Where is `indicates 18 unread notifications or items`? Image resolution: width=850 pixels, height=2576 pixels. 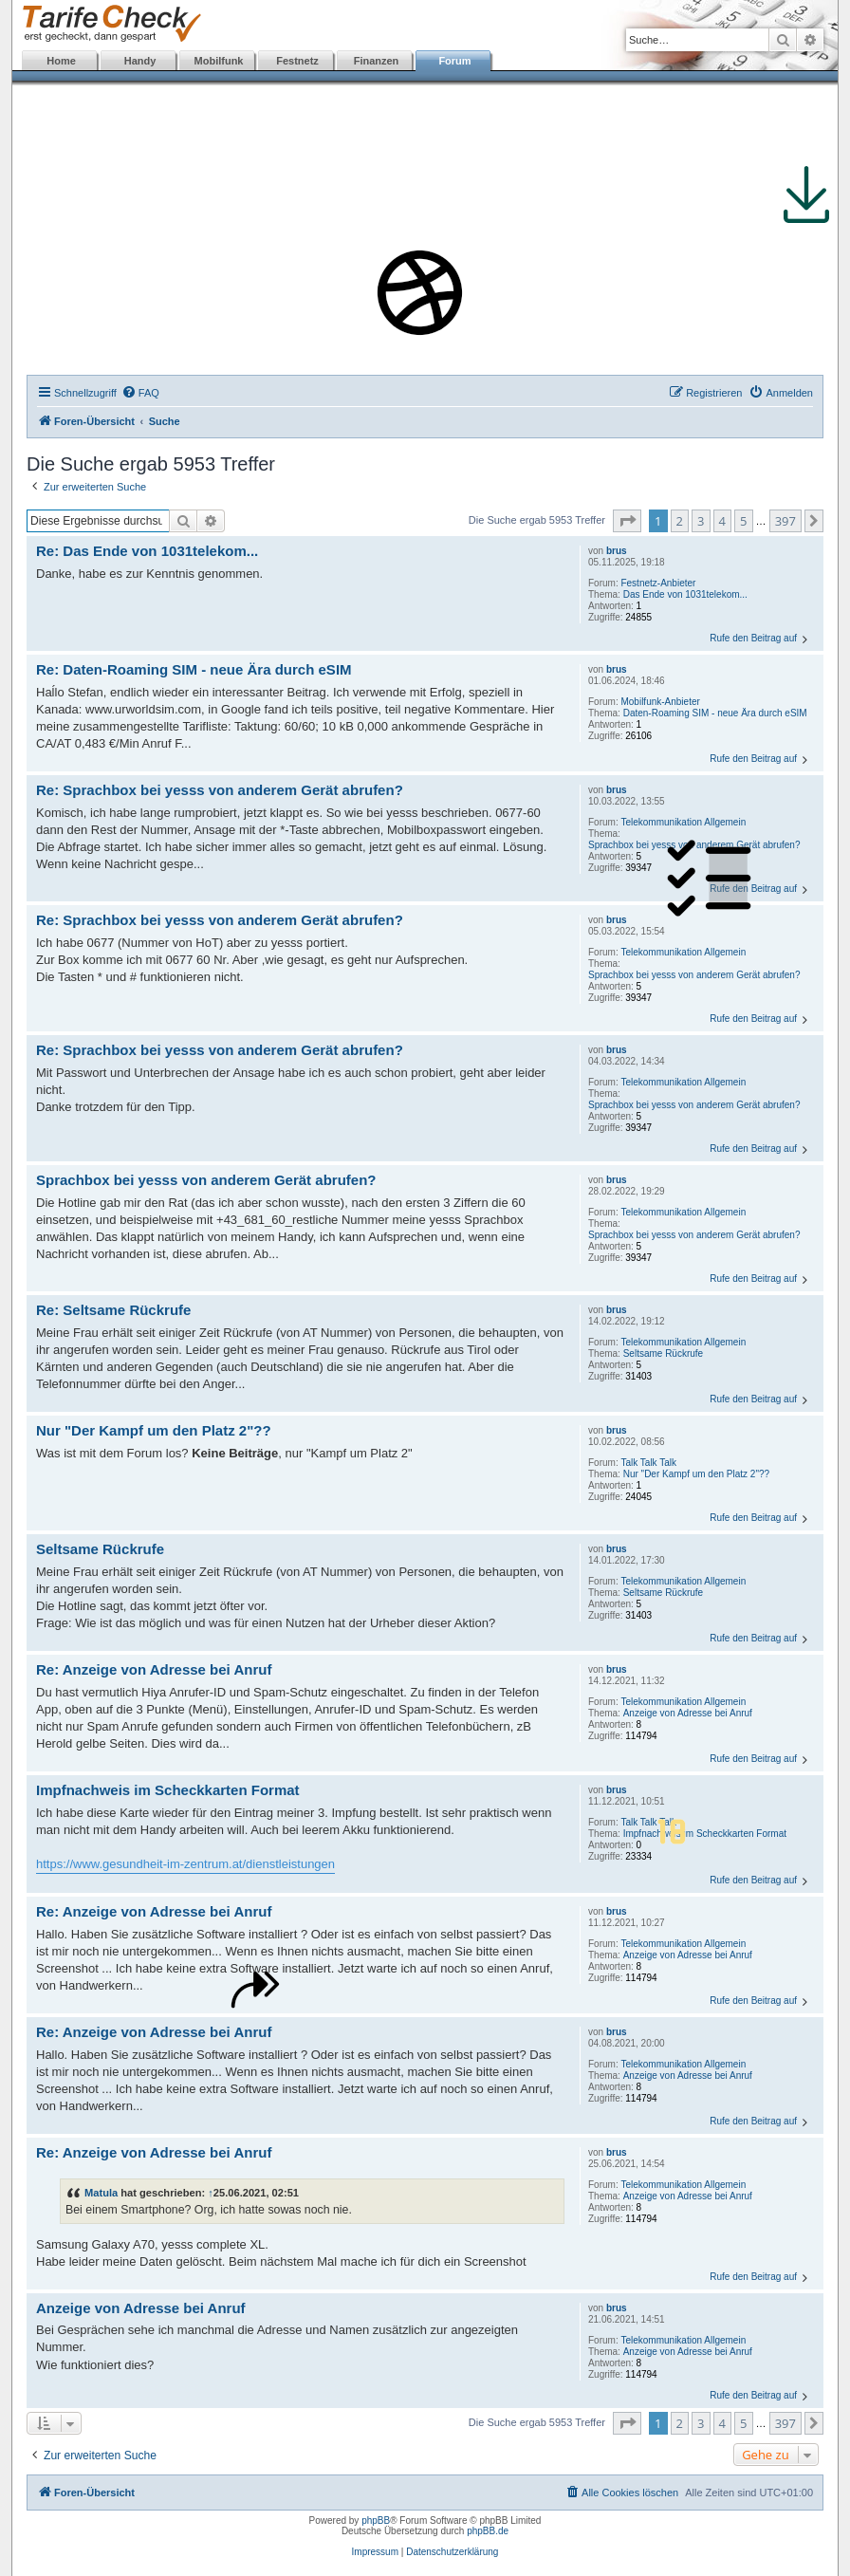
indicates 18 unread notifications or items is located at coordinates (670, 1831).